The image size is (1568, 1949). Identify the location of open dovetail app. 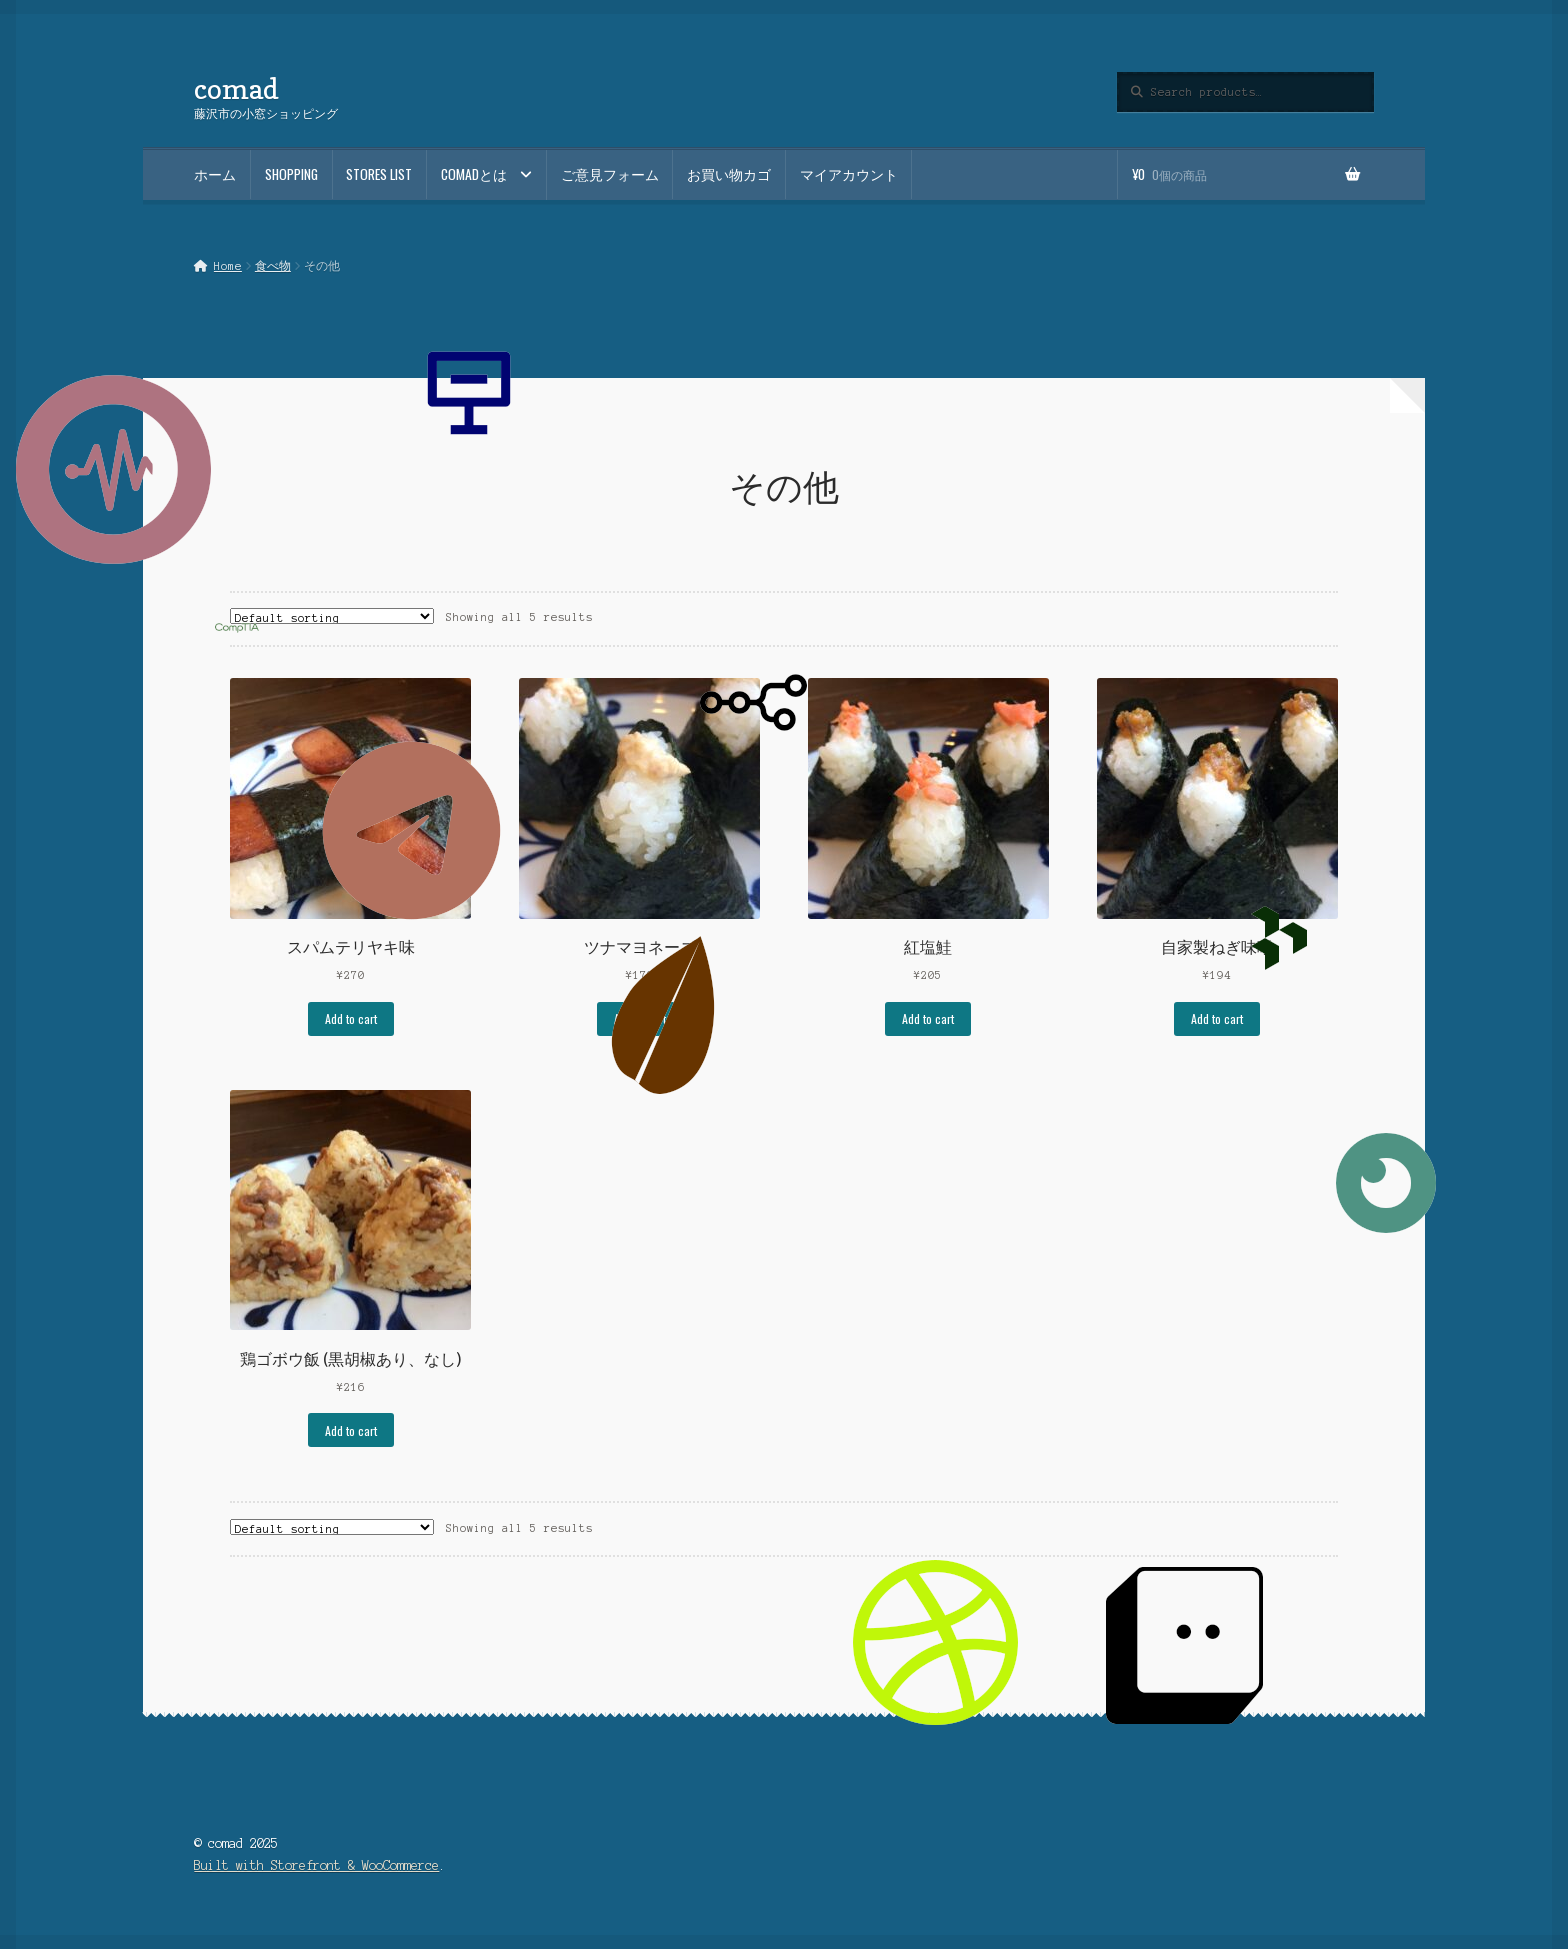
(1279, 938).